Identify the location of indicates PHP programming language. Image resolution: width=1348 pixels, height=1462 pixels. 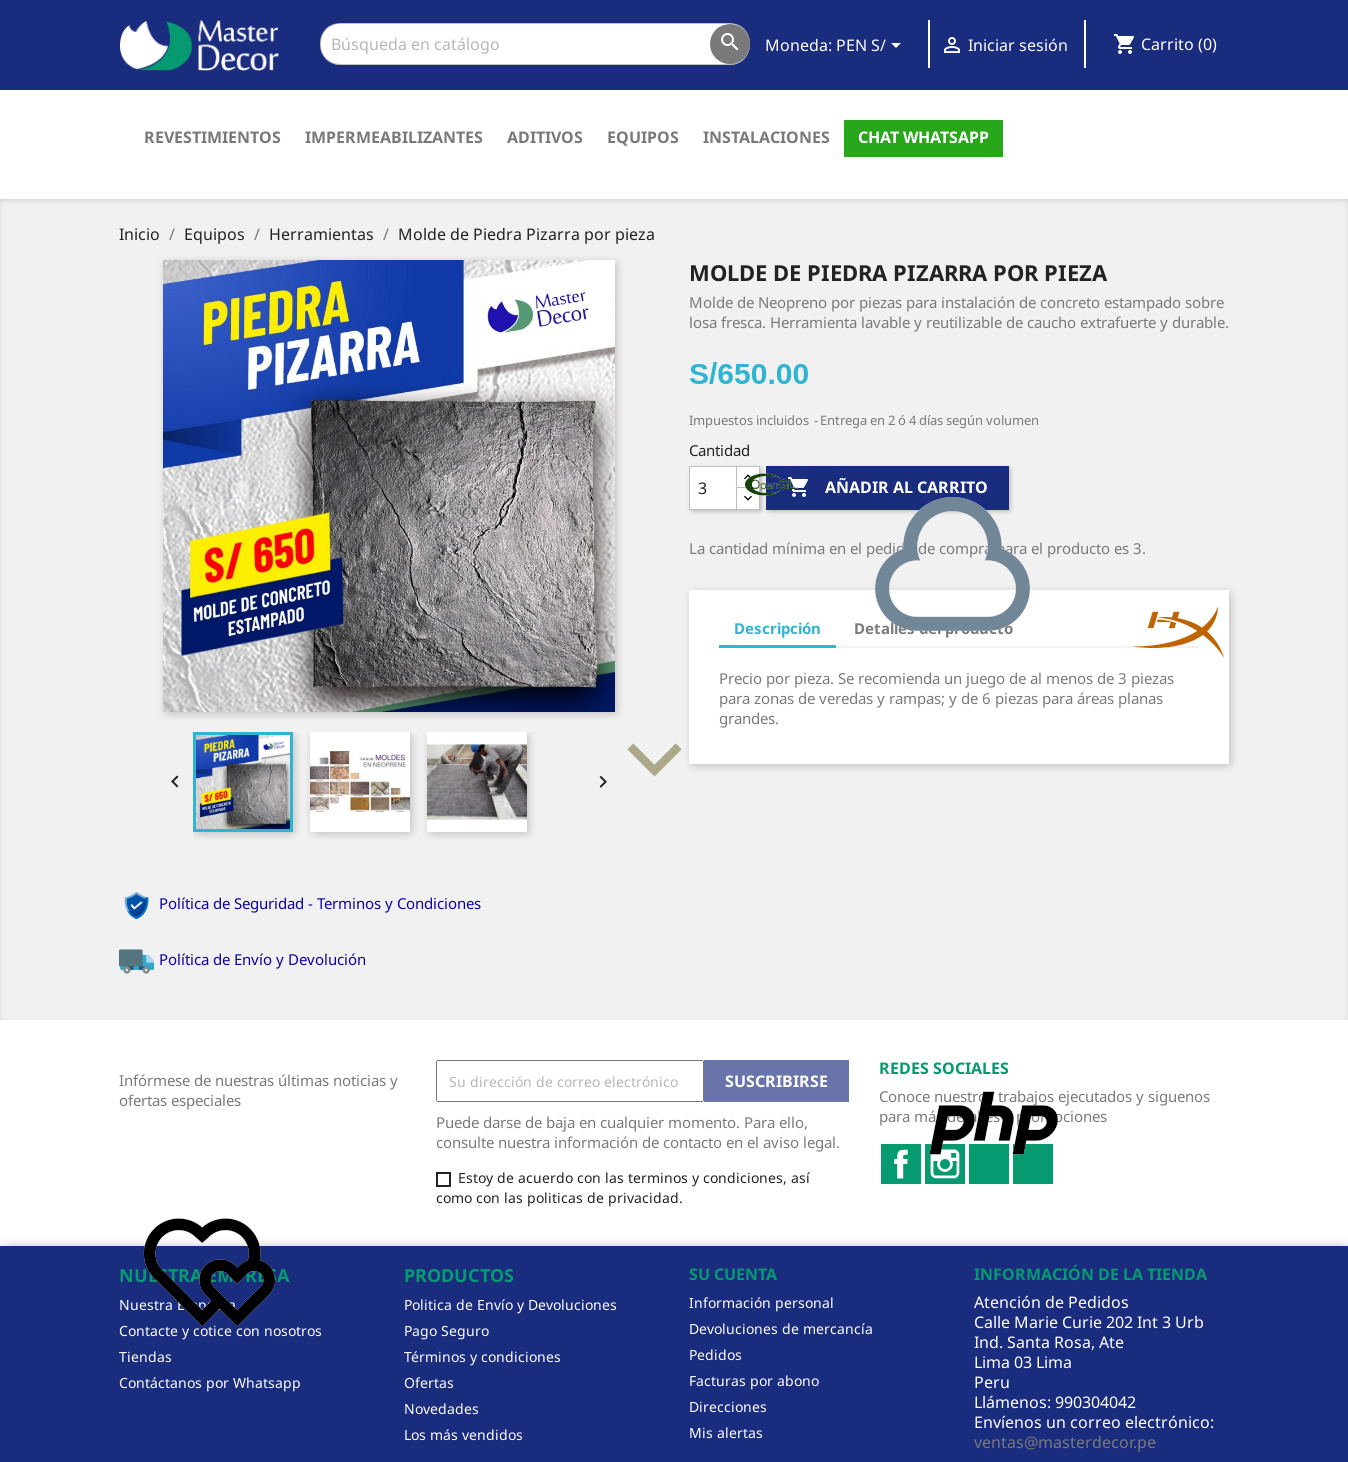
(993, 1127).